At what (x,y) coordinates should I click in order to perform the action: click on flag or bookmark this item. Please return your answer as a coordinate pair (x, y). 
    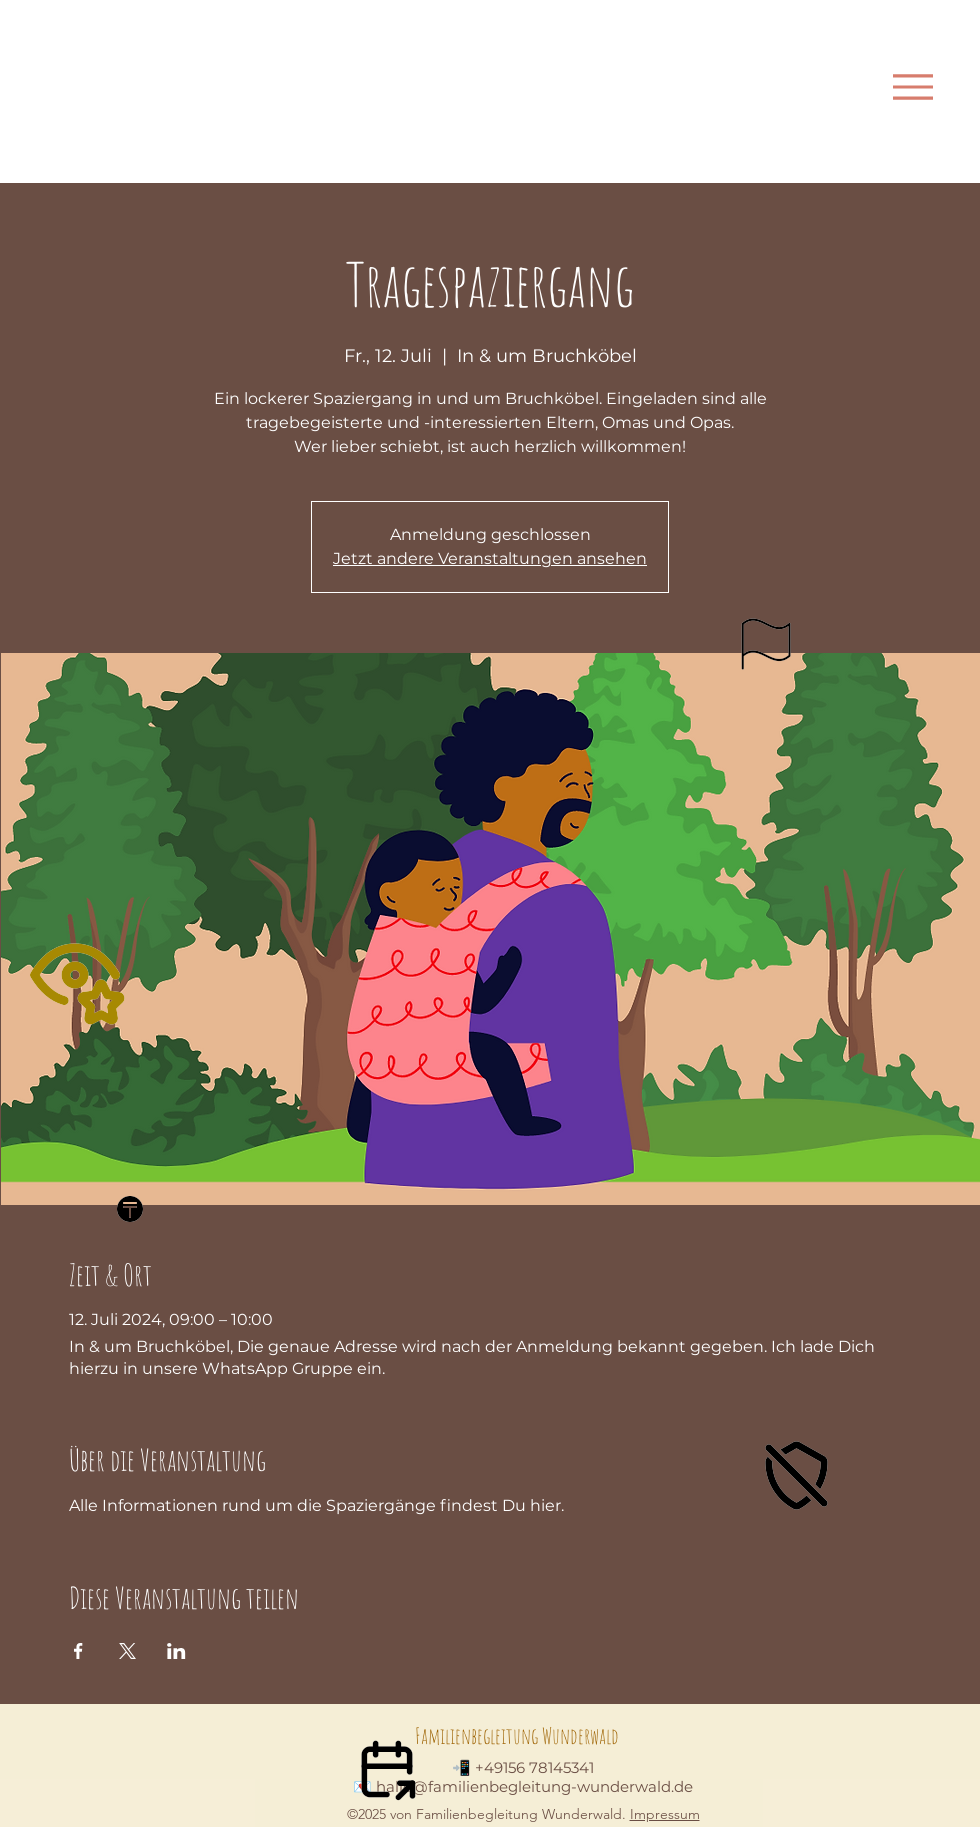
    Looking at the image, I should click on (764, 643).